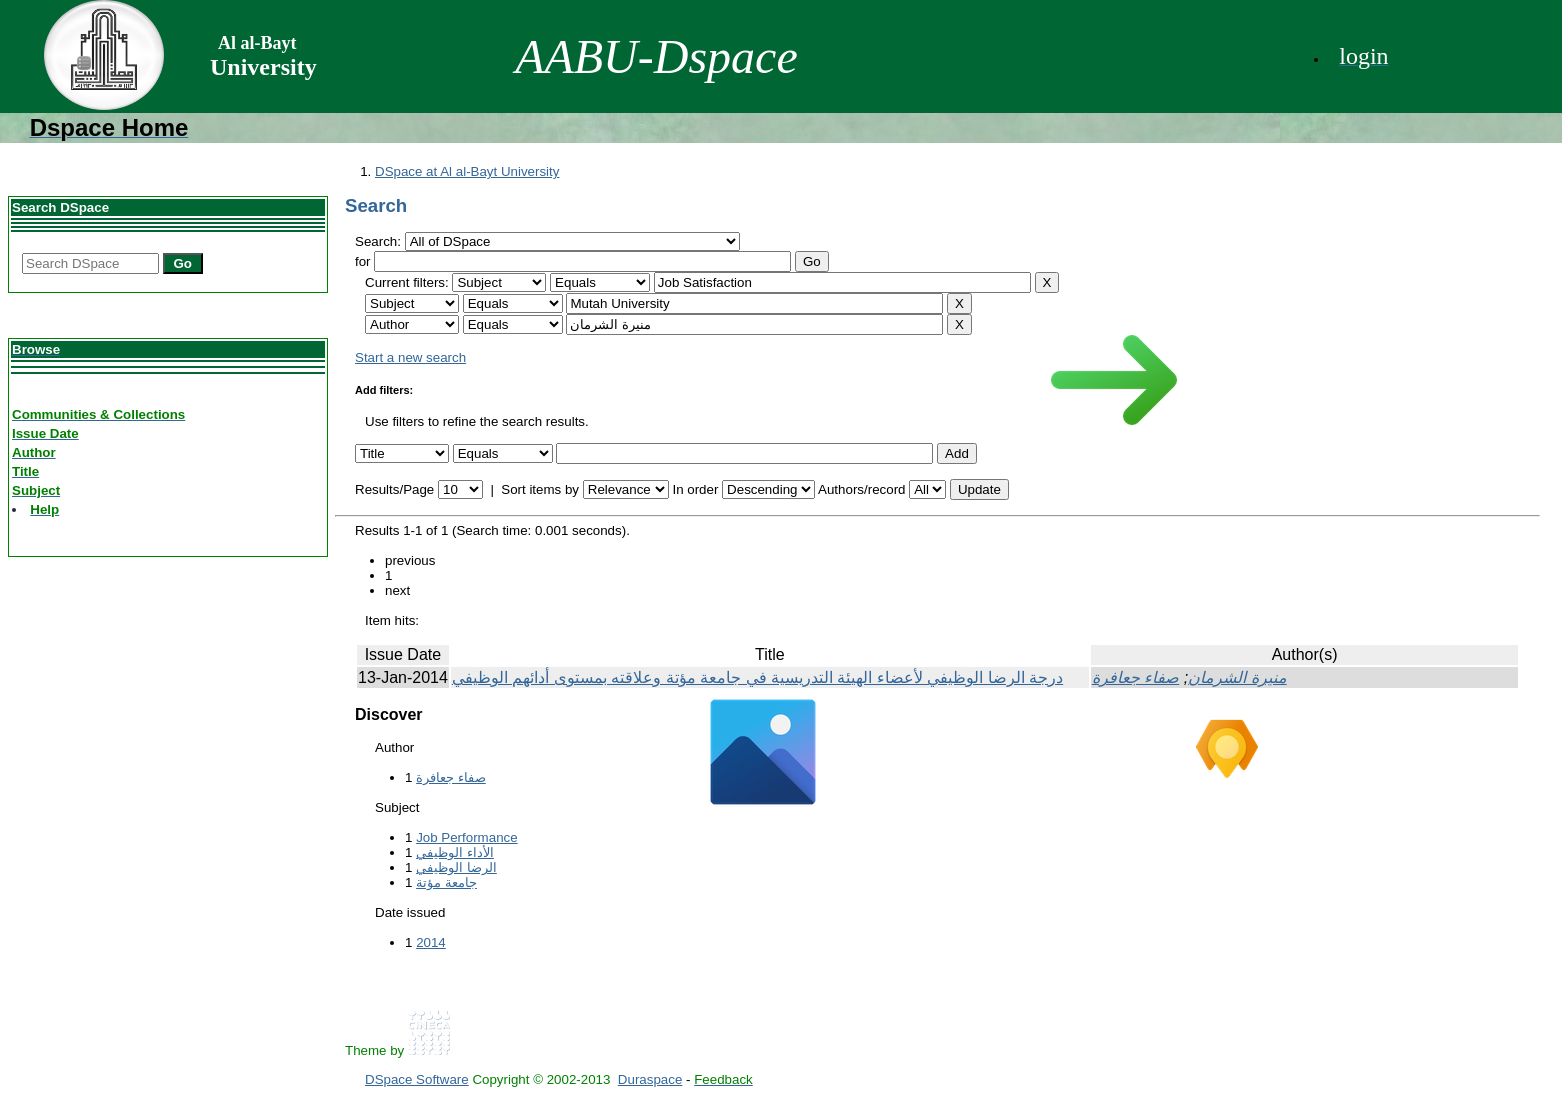 The height and width of the screenshot is (1110, 1562). Describe the element at coordinates (1114, 380) in the screenshot. I see `move a file or folder to a new location` at that location.